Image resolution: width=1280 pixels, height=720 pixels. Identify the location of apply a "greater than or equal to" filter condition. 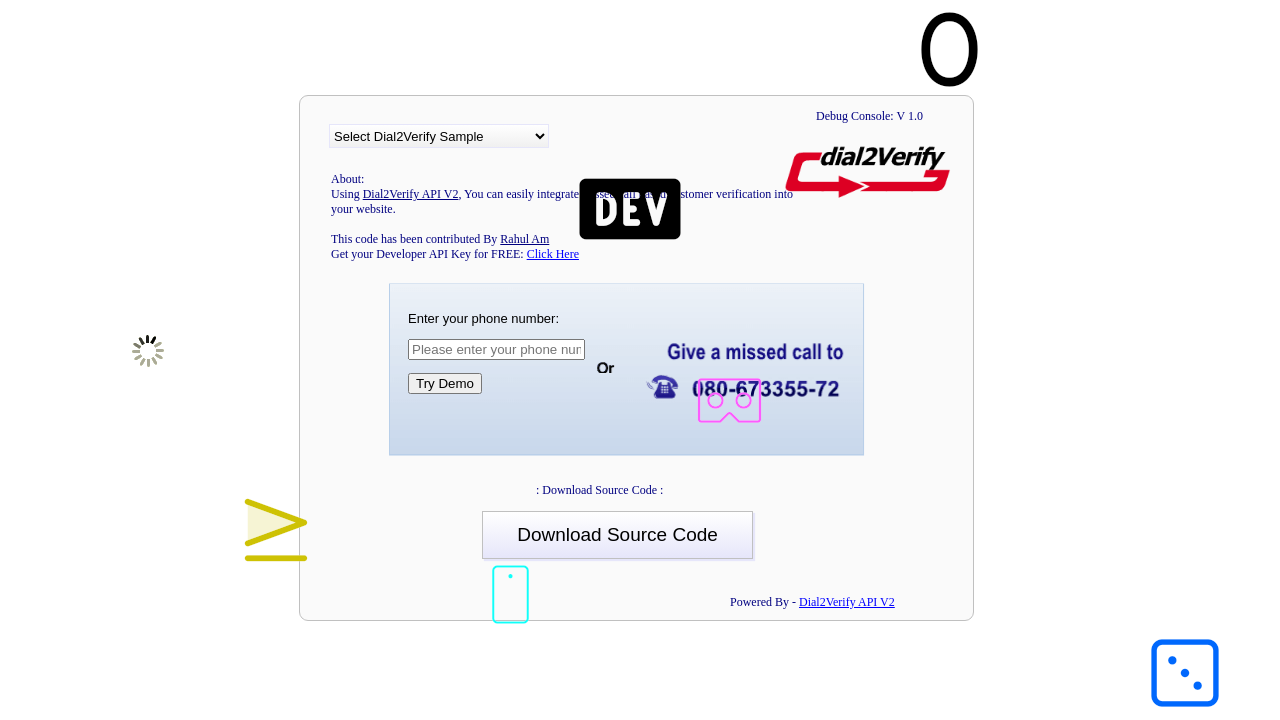
(274, 531).